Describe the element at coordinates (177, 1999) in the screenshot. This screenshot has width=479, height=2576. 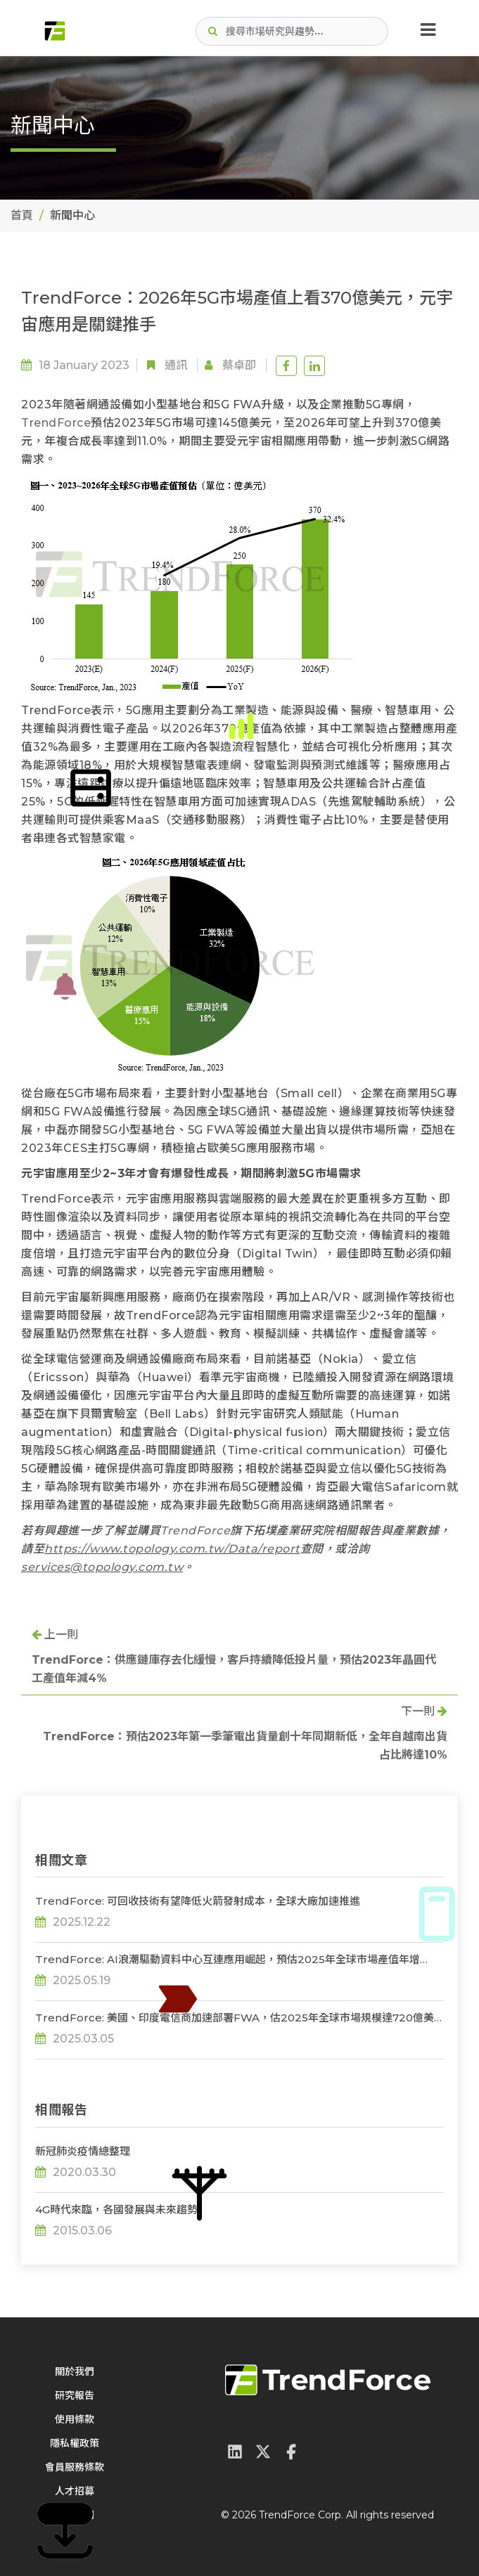
I see `apply a label or tag to an item` at that location.